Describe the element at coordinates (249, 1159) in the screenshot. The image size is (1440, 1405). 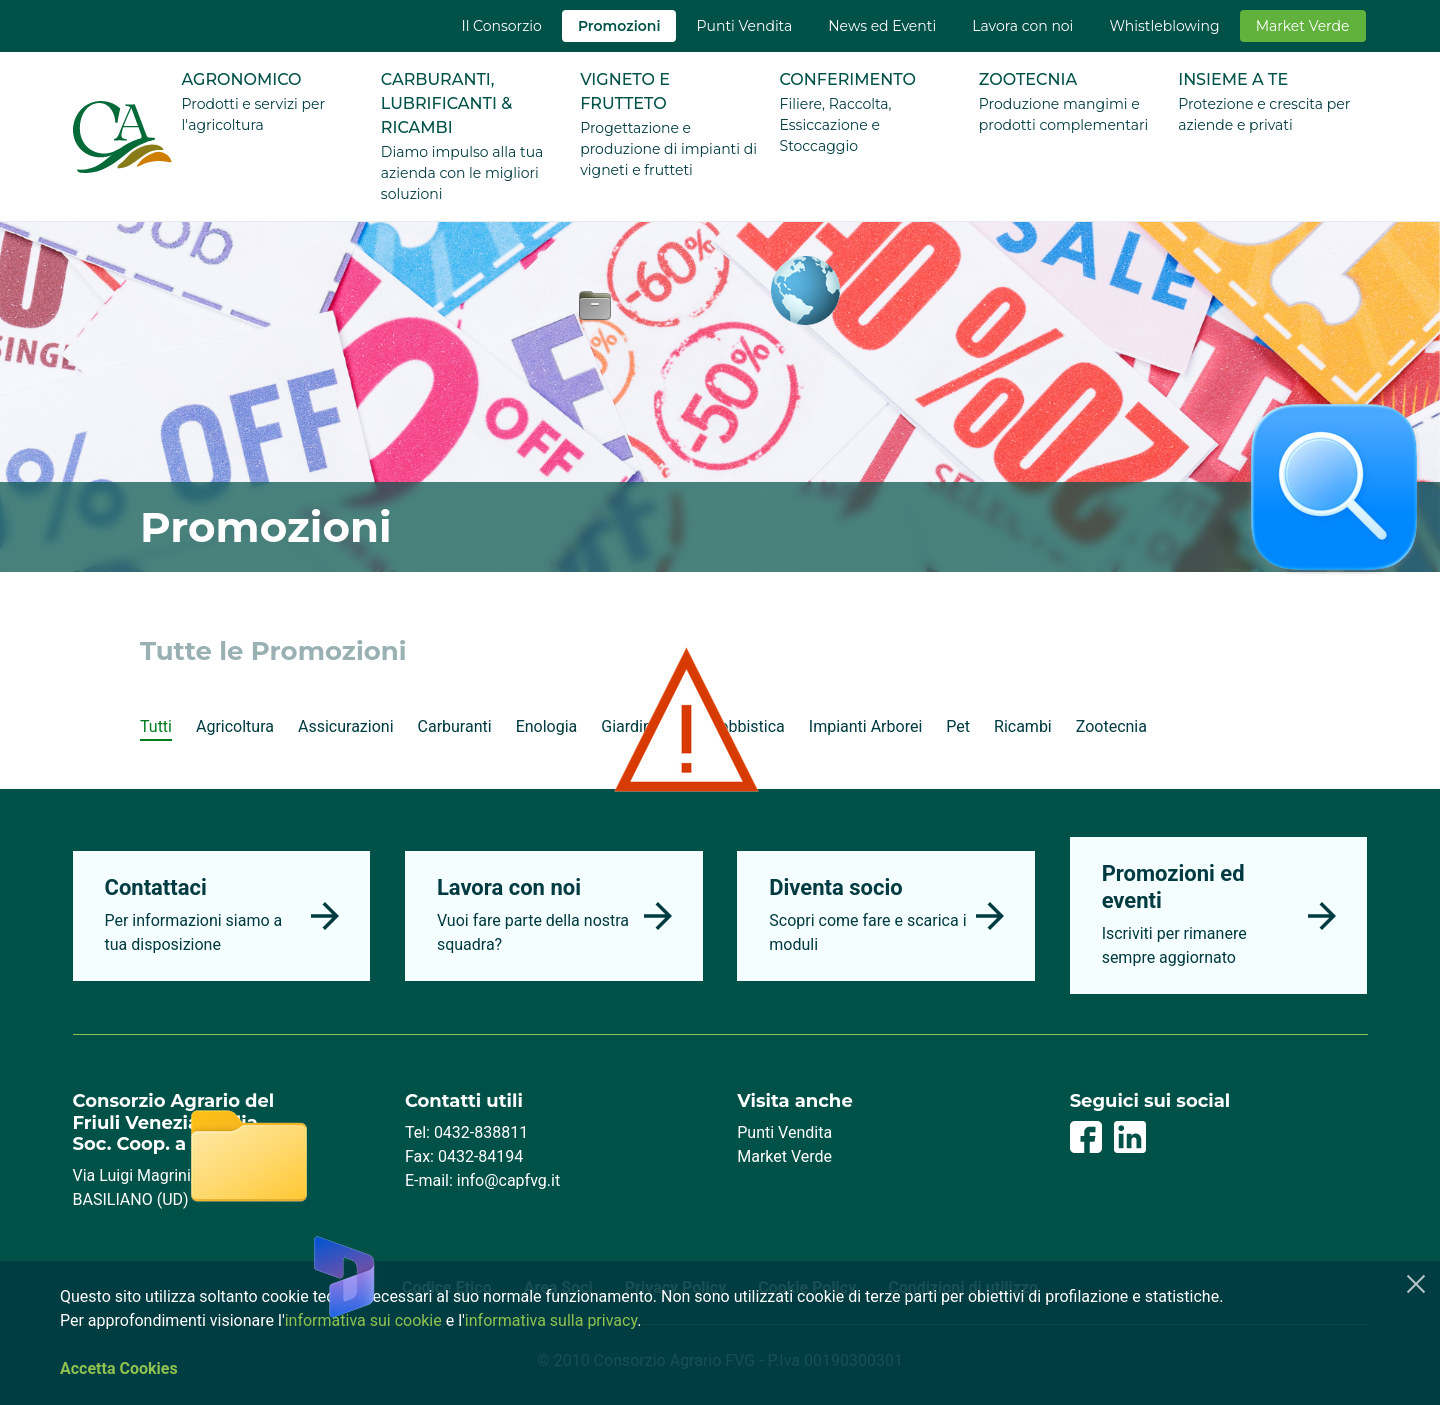
I see `open a folder to view its contents` at that location.